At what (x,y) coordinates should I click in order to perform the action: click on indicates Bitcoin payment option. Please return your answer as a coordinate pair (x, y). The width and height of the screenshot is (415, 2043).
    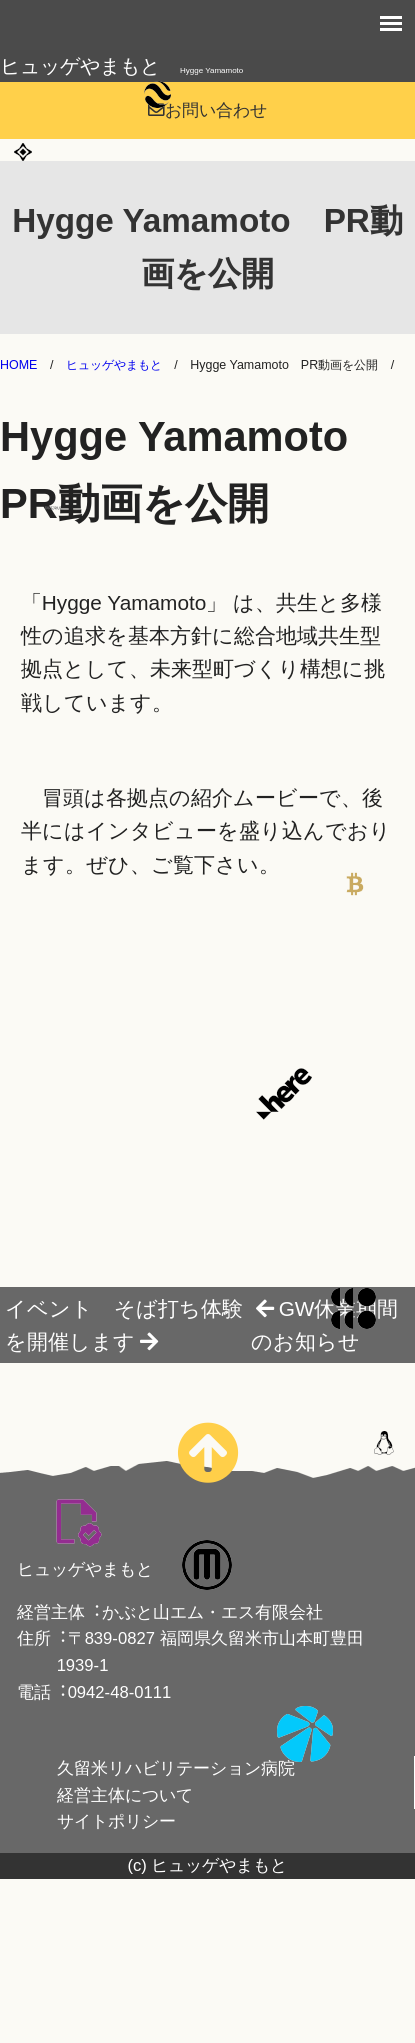
    Looking at the image, I should click on (355, 884).